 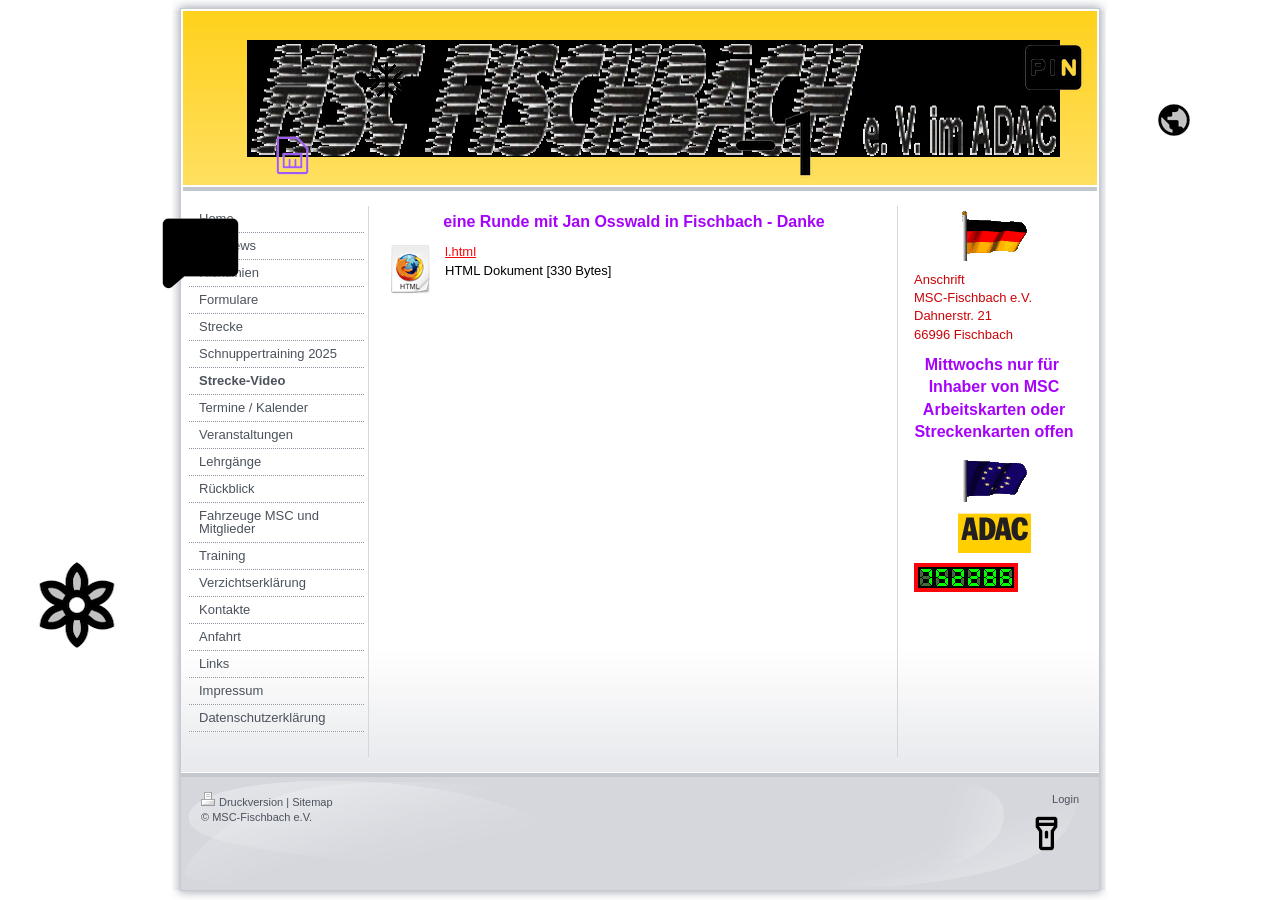 I want to click on indicates PIN authentication required, so click(x=1053, y=67).